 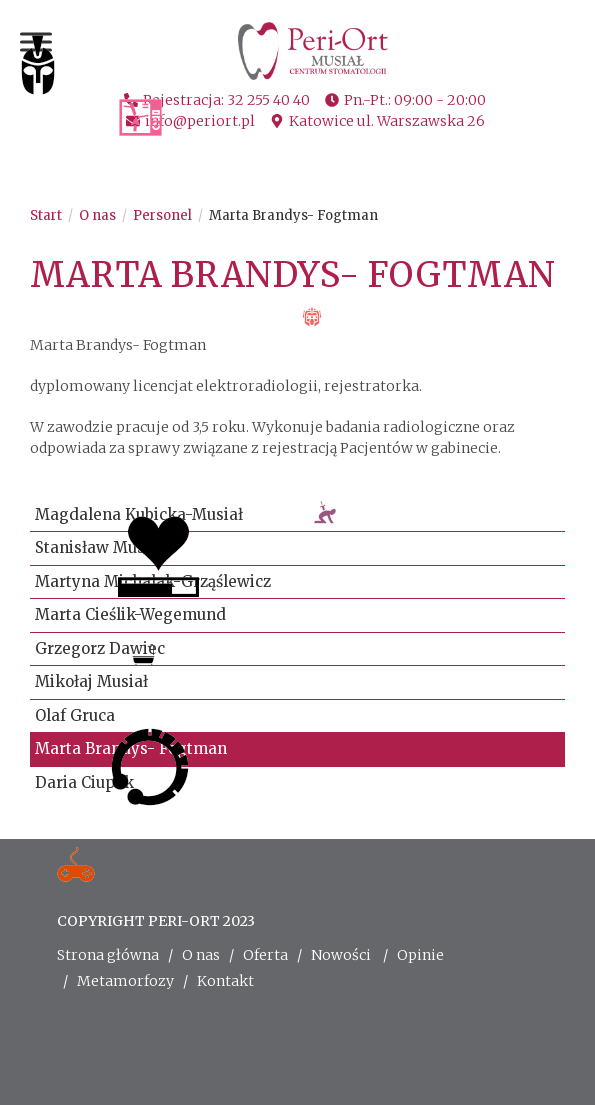 What do you see at coordinates (38, 65) in the screenshot?
I see `select warrior or knight character class` at bounding box center [38, 65].